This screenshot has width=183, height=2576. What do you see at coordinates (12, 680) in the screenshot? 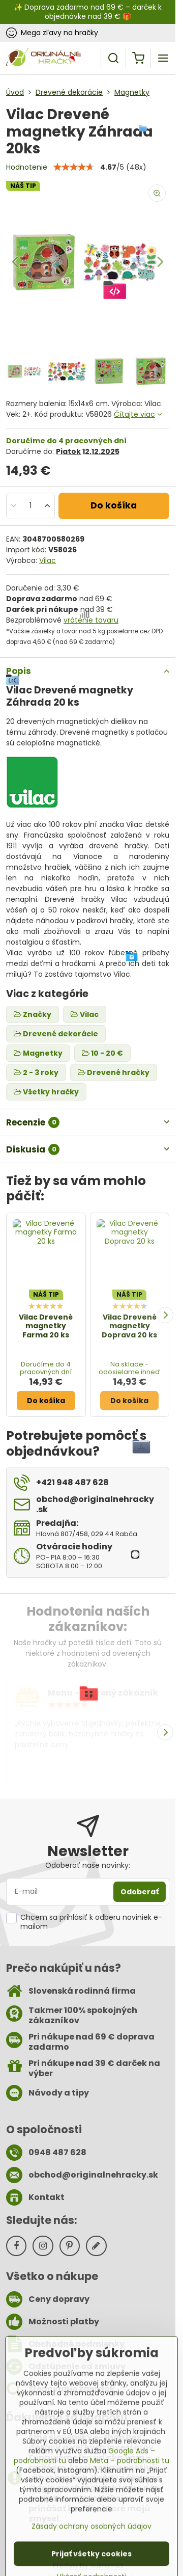
I see `open folder containing adobe lightroom classic files` at bounding box center [12, 680].